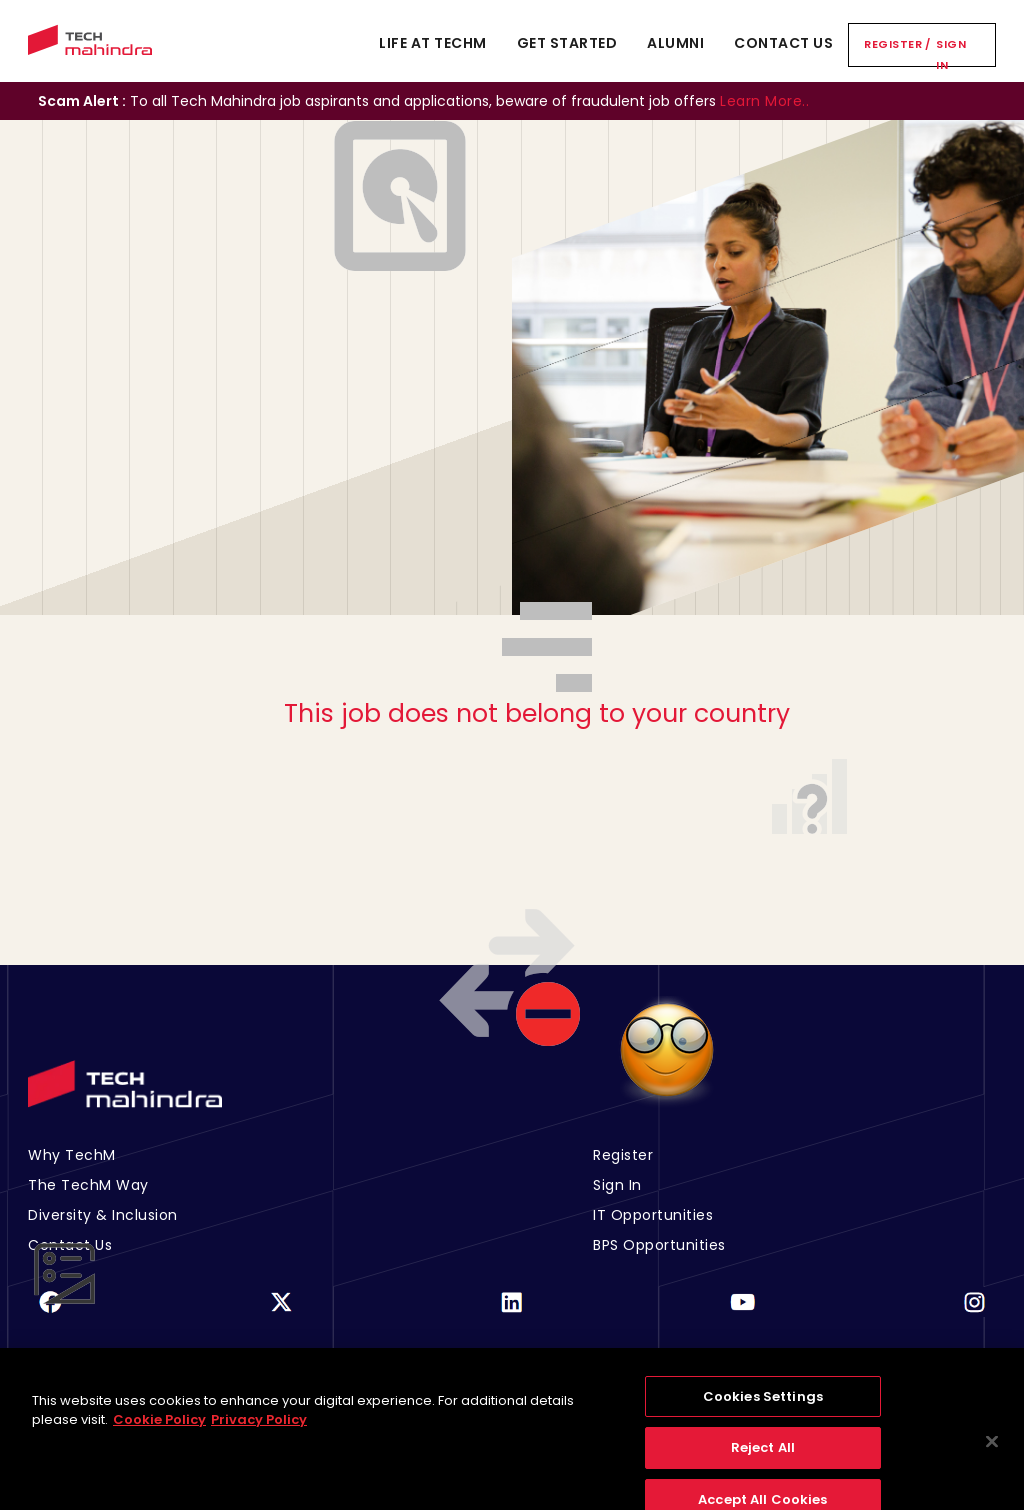 This screenshot has width=1024, height=1510. What do you see at coordinates (667, 1054) in the screenshot?
I see `indicates a nerdy or studious status` at bounding box center [667, 1054].